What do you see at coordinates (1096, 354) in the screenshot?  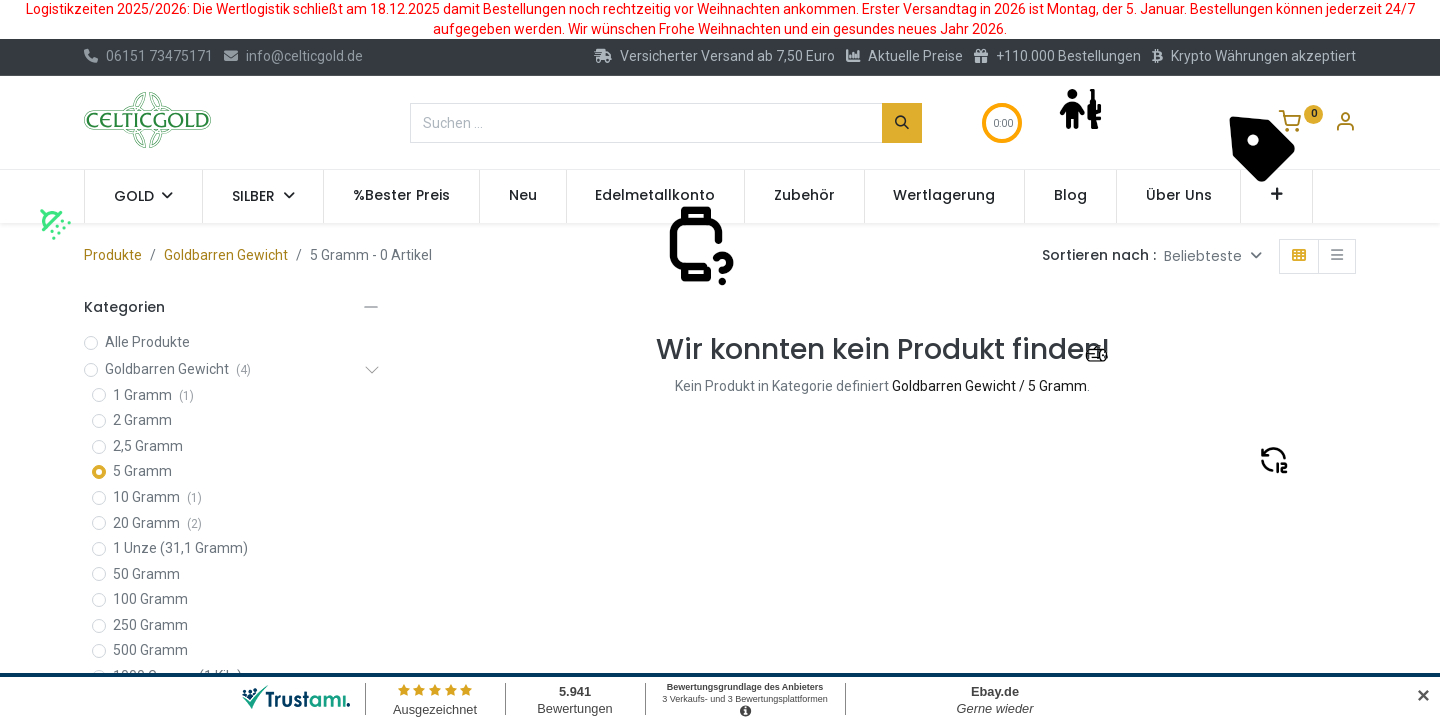 I see `view activity log or history` at bounding box center [1096, 354].